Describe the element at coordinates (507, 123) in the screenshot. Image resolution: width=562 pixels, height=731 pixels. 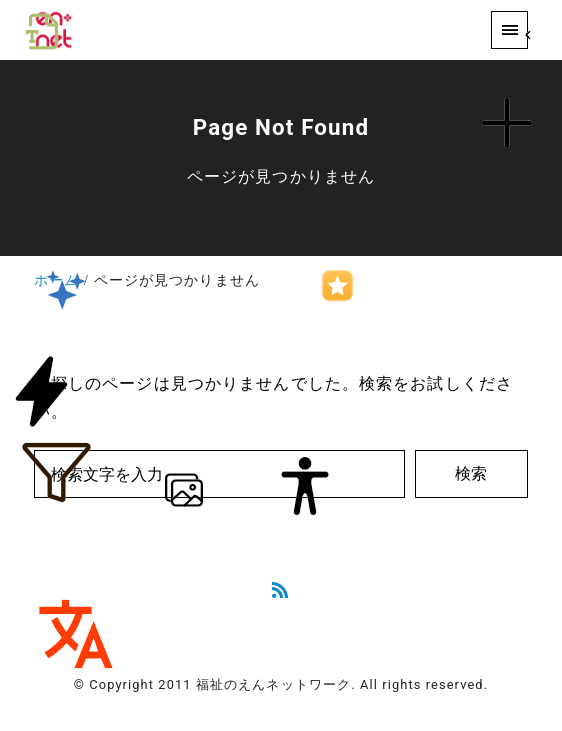
I see `add a new item` at that location.